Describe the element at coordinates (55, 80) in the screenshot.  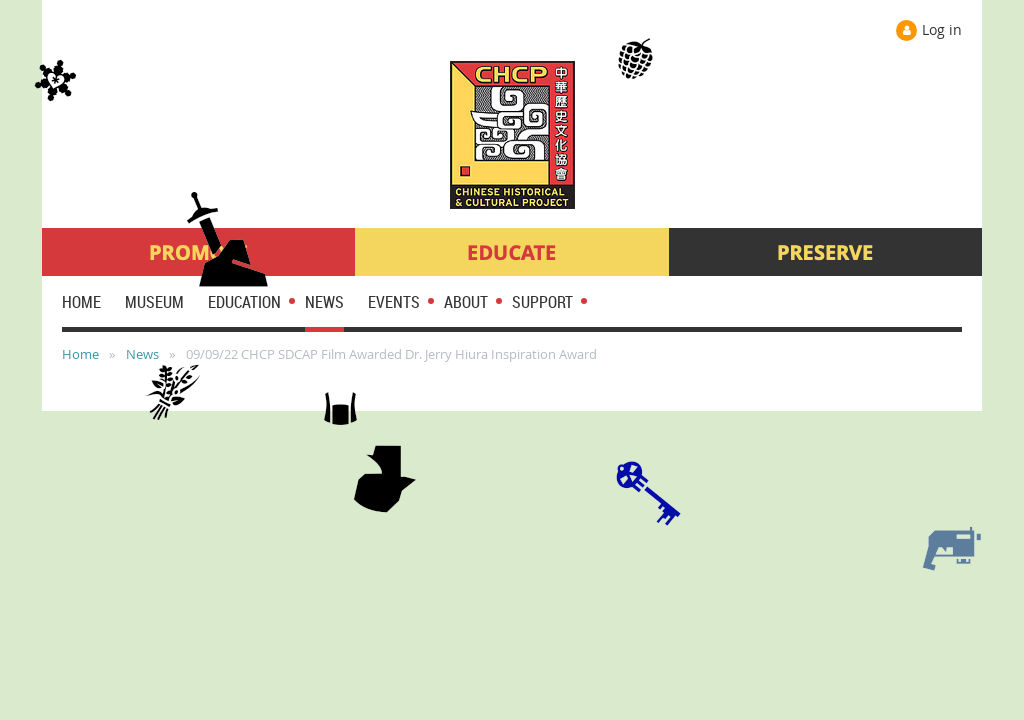
I see `indicates a frozen or cold status effect in gameplay` at that location.